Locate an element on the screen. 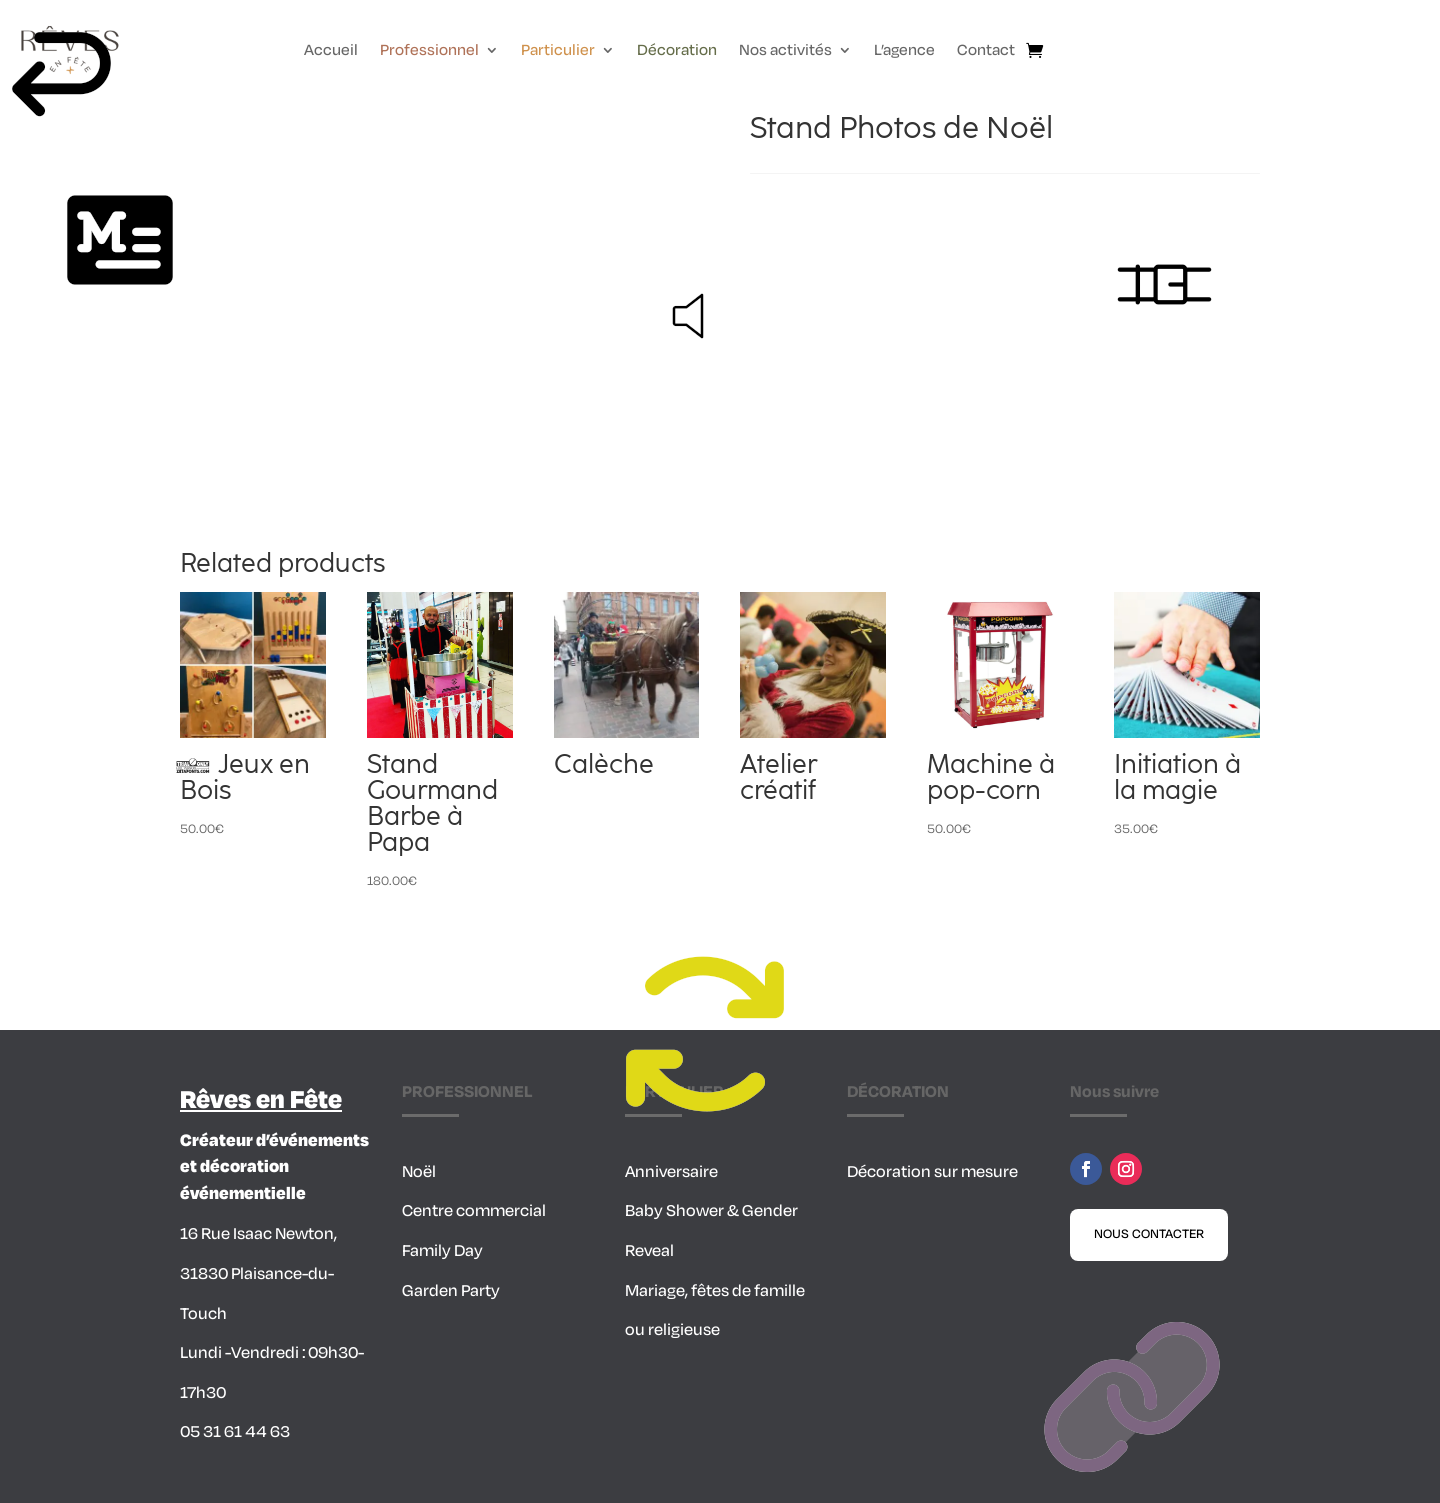 This screenshot has height=1503, width=1440. speaker with no audio output is located at coordinates (695, 316).